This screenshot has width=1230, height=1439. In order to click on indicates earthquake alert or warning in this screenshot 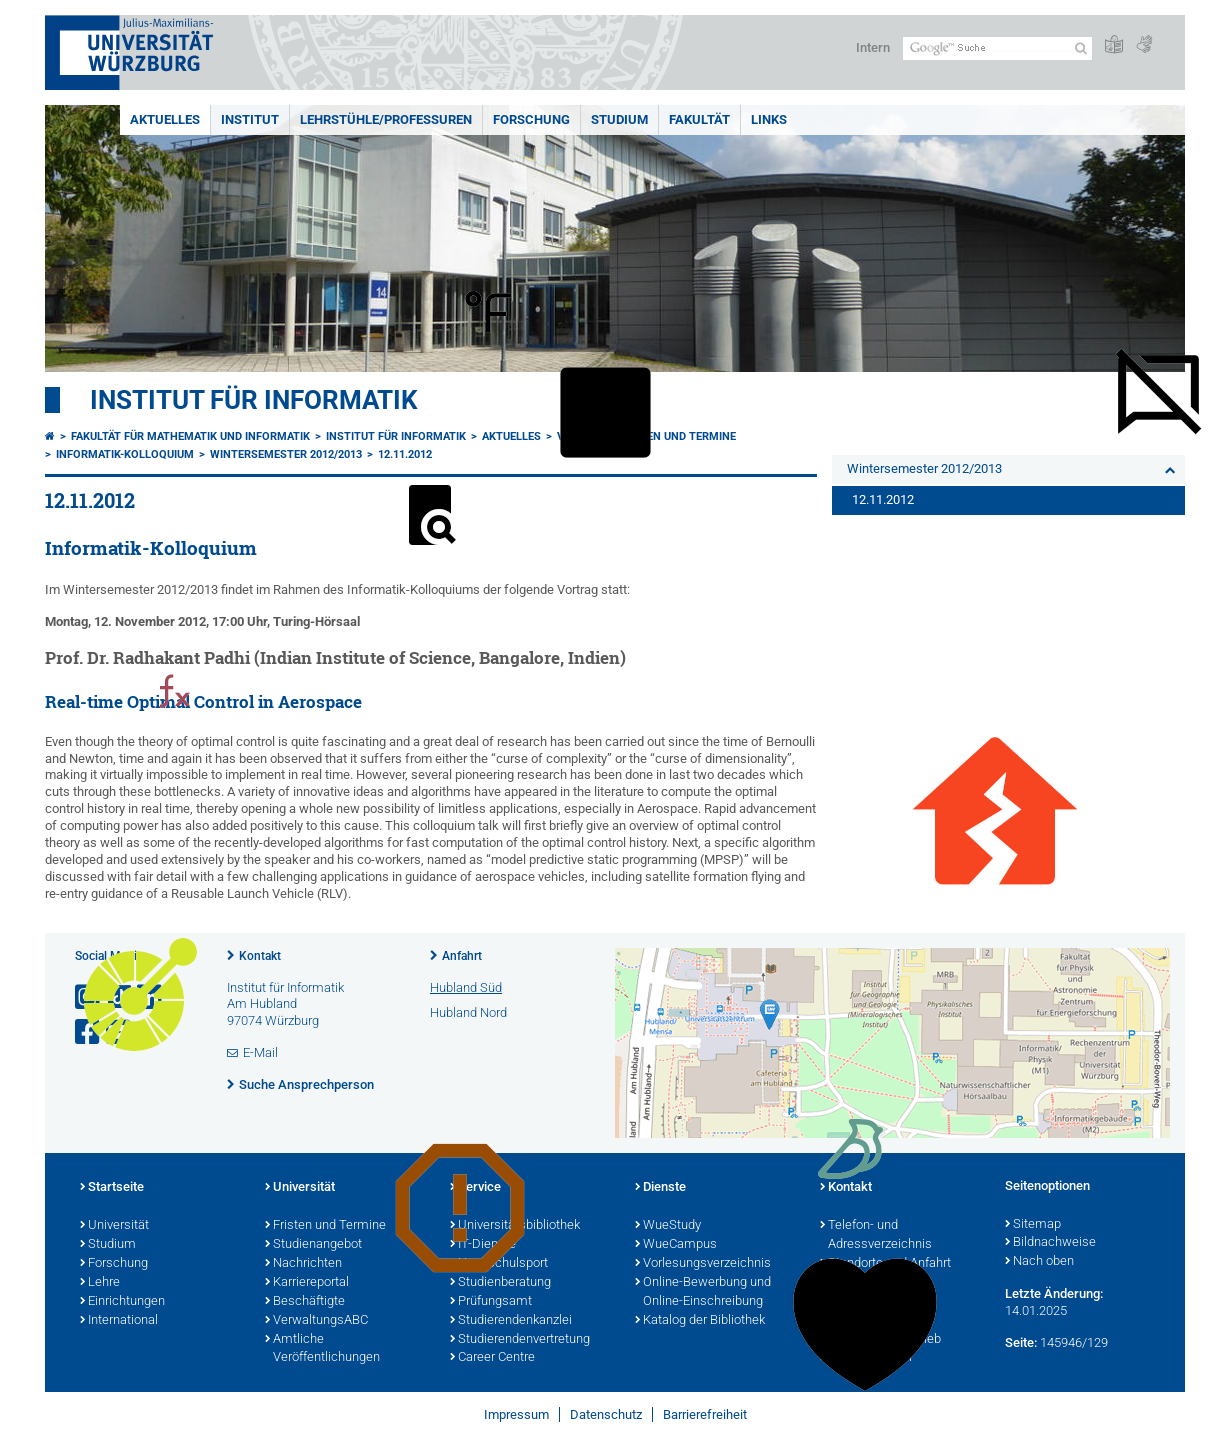, I will do `click(995, 817)`.